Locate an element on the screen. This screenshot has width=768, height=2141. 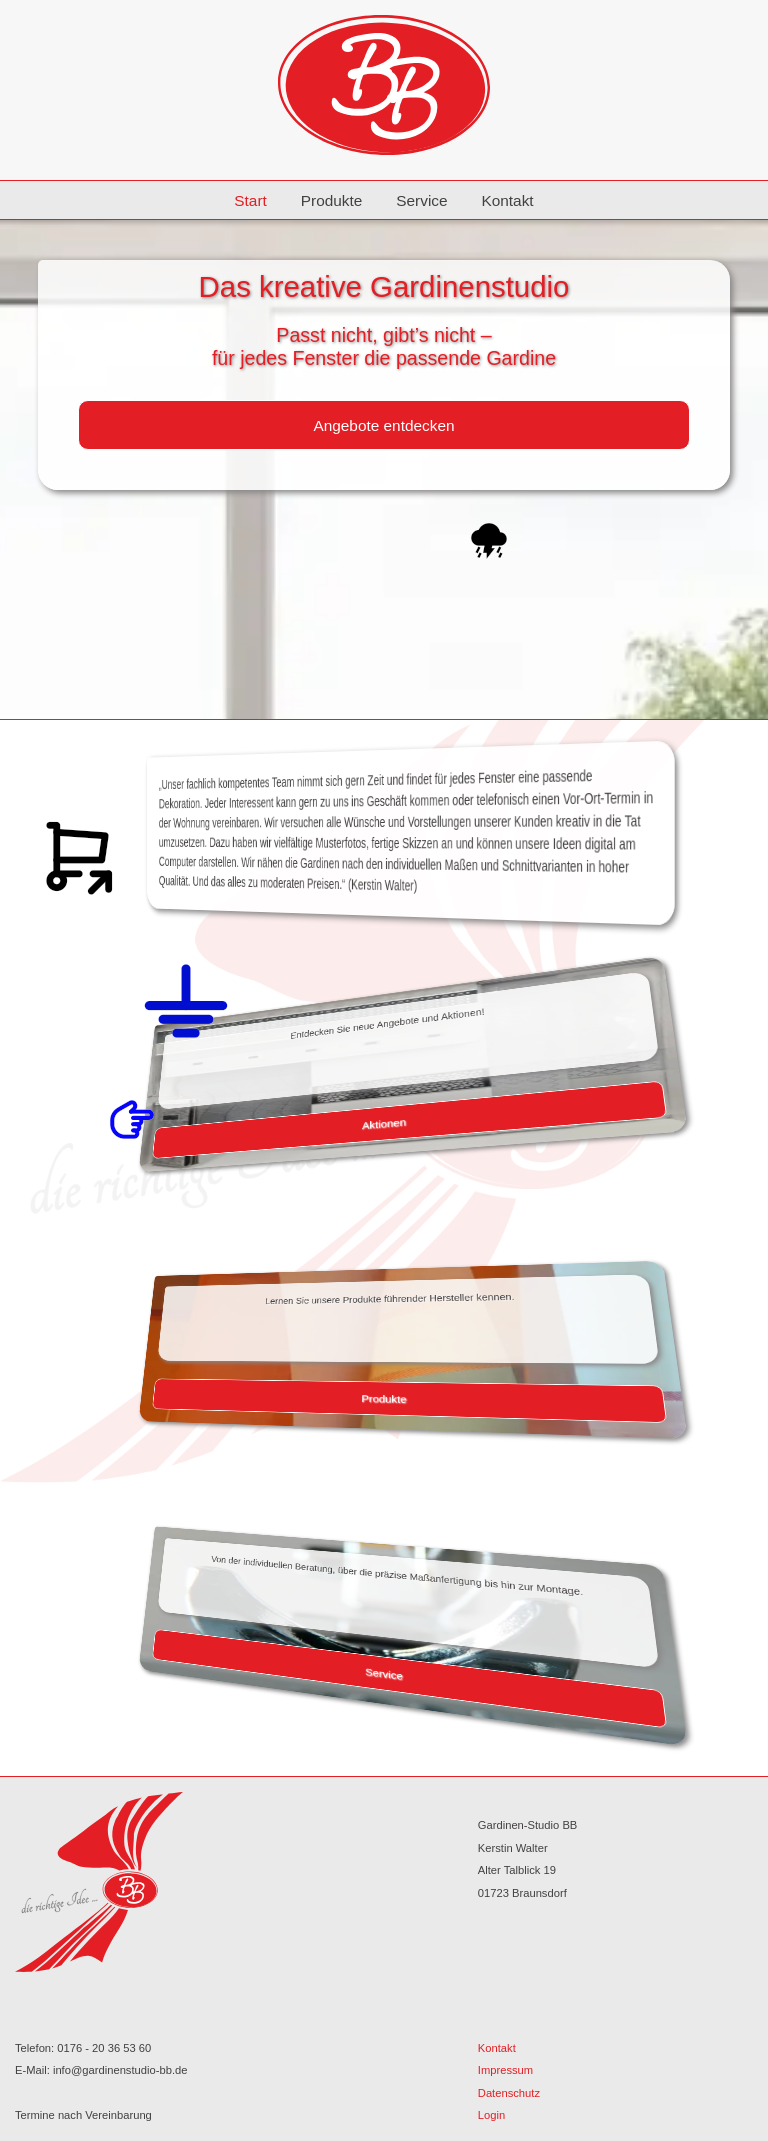
indicates thunderstorm weather conditions is located at coordinates (489, 541).